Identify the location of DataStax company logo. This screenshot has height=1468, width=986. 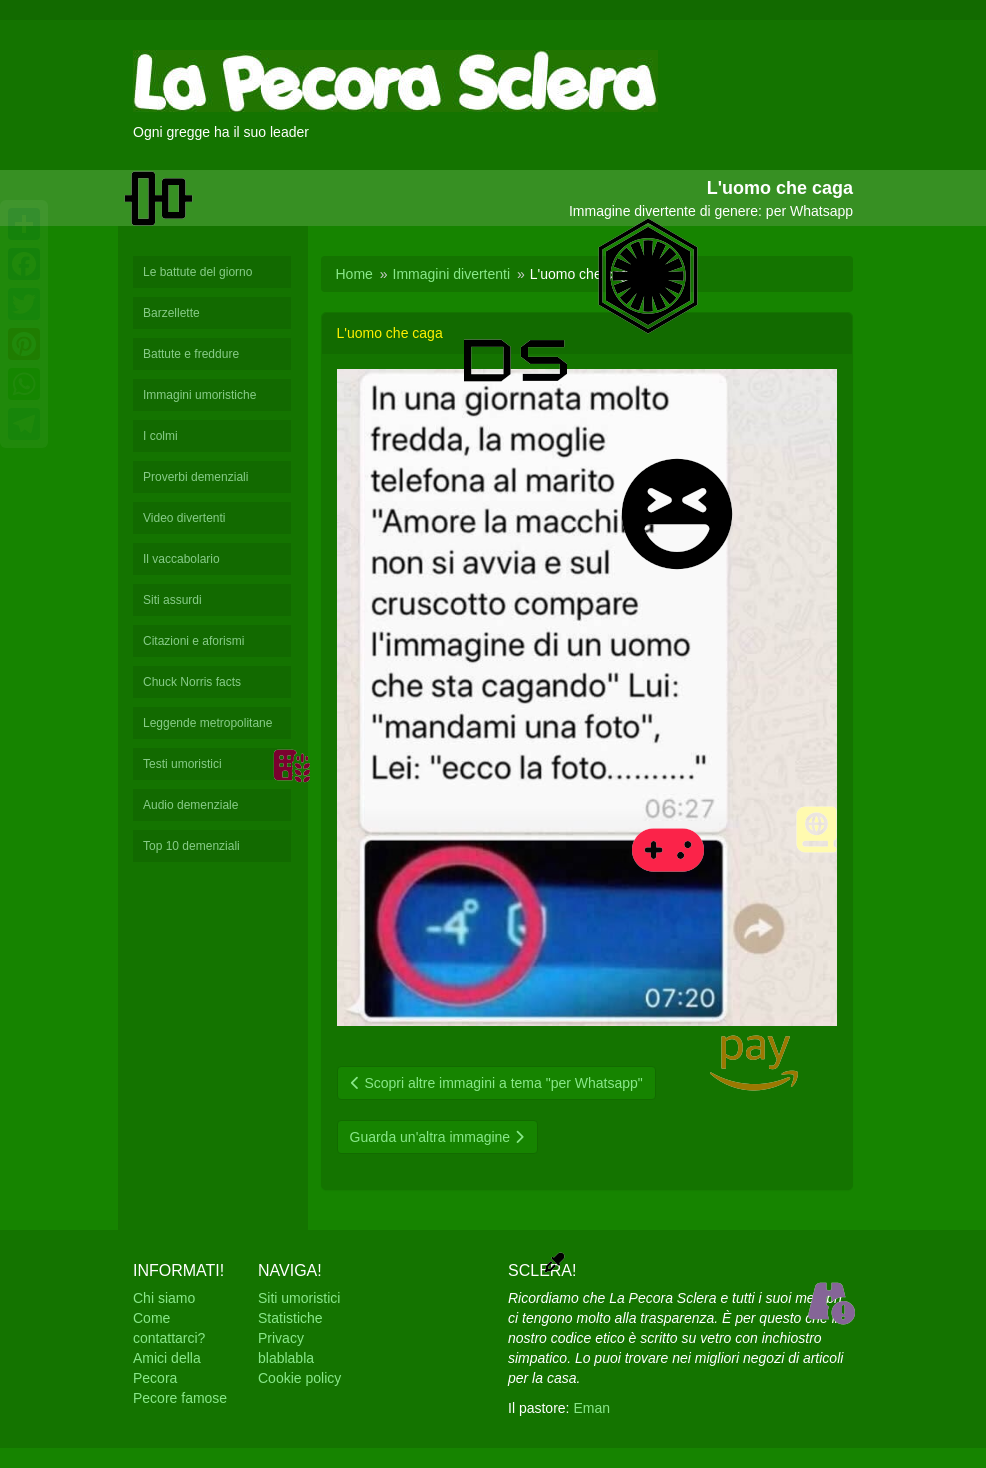
(515, 360).